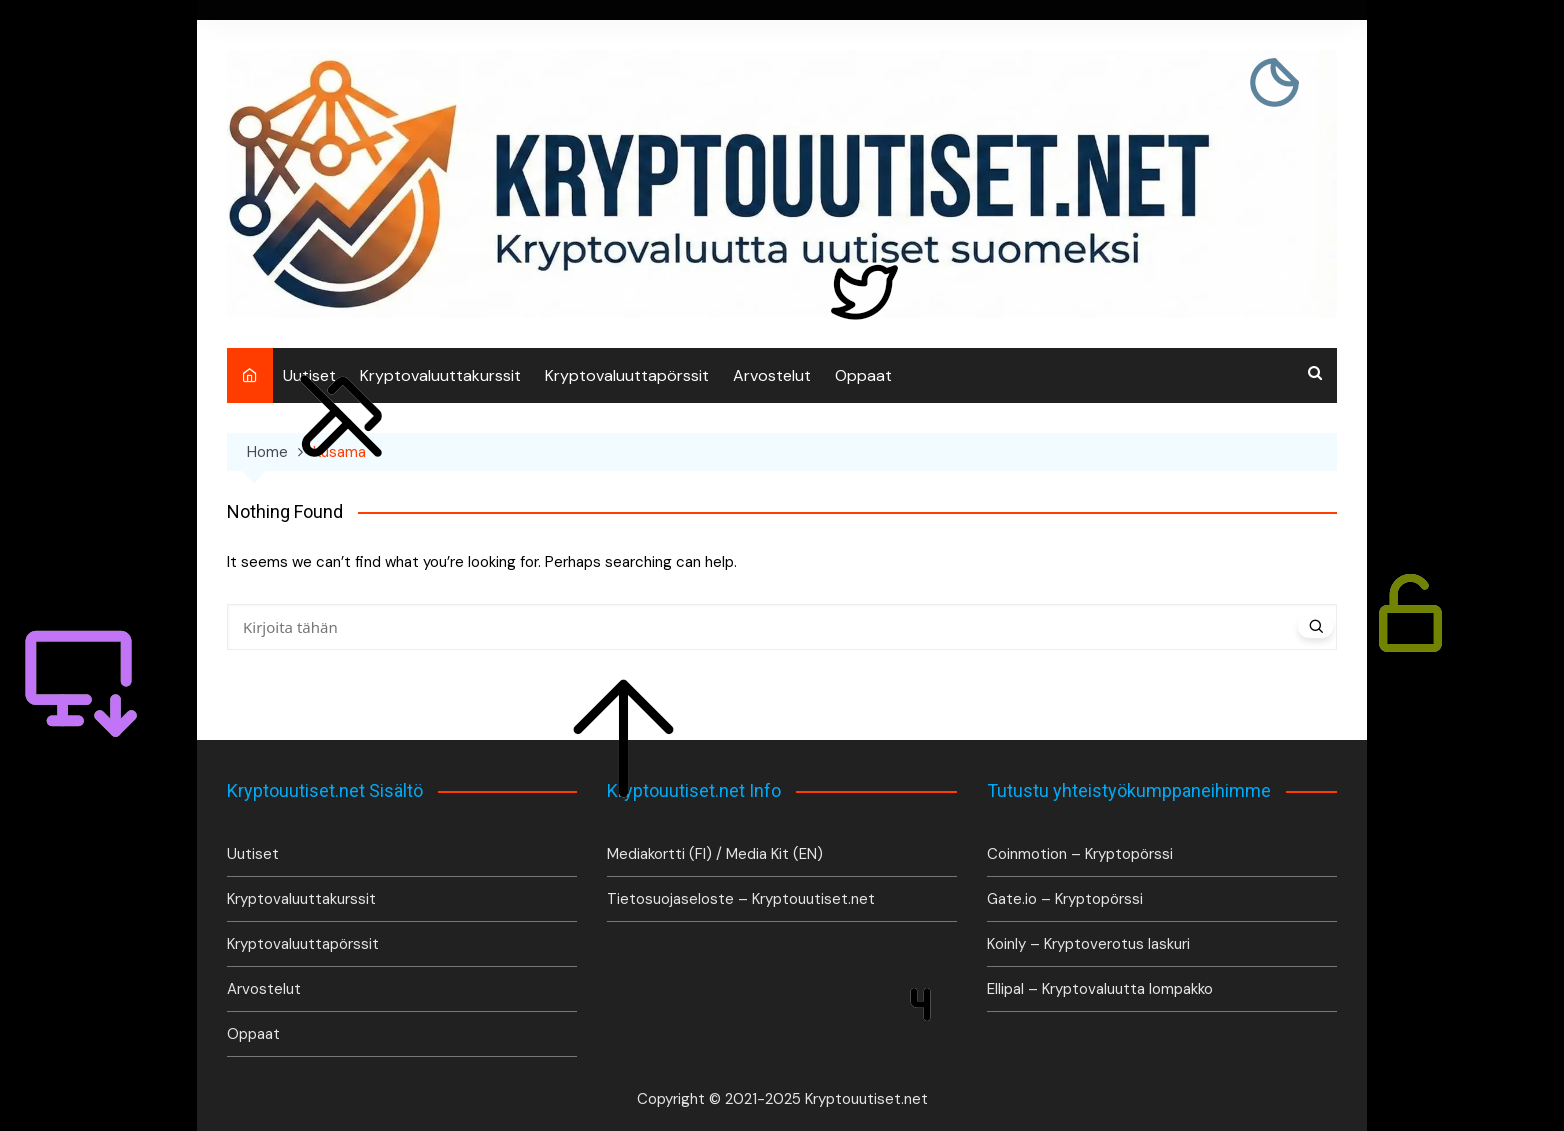 The image size is (1564, 1131). Describe the element at coordinates (78, 678) in the screenshot. I see `download to desktop computer` at that location.